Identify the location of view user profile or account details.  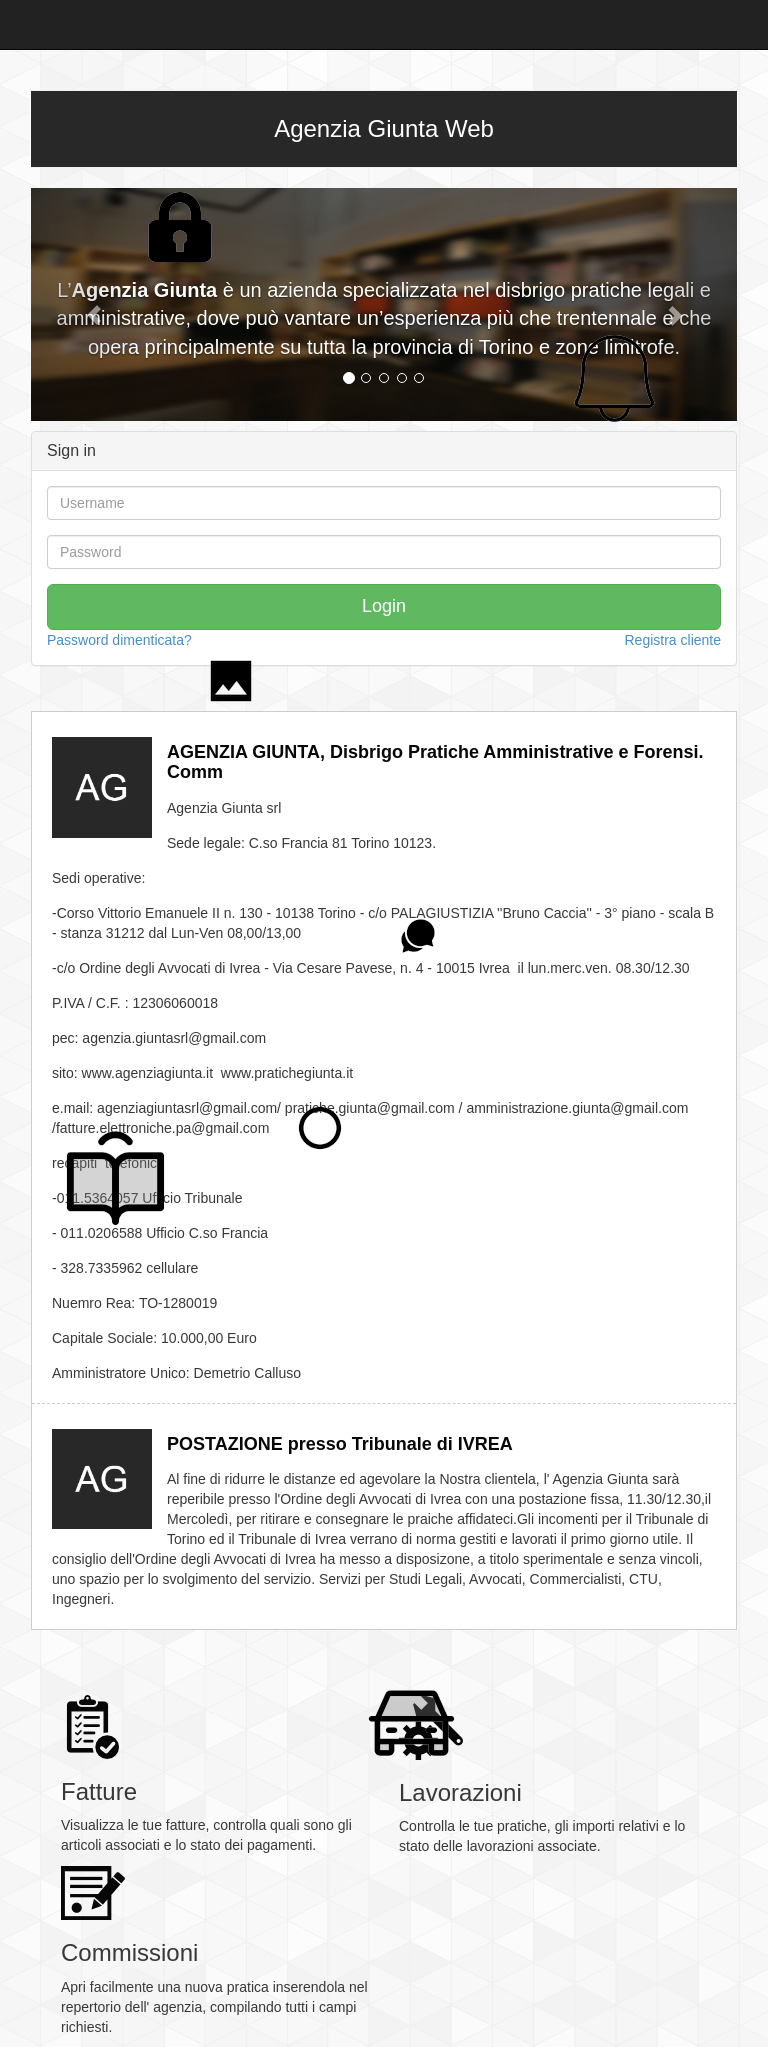
(115, 1176).